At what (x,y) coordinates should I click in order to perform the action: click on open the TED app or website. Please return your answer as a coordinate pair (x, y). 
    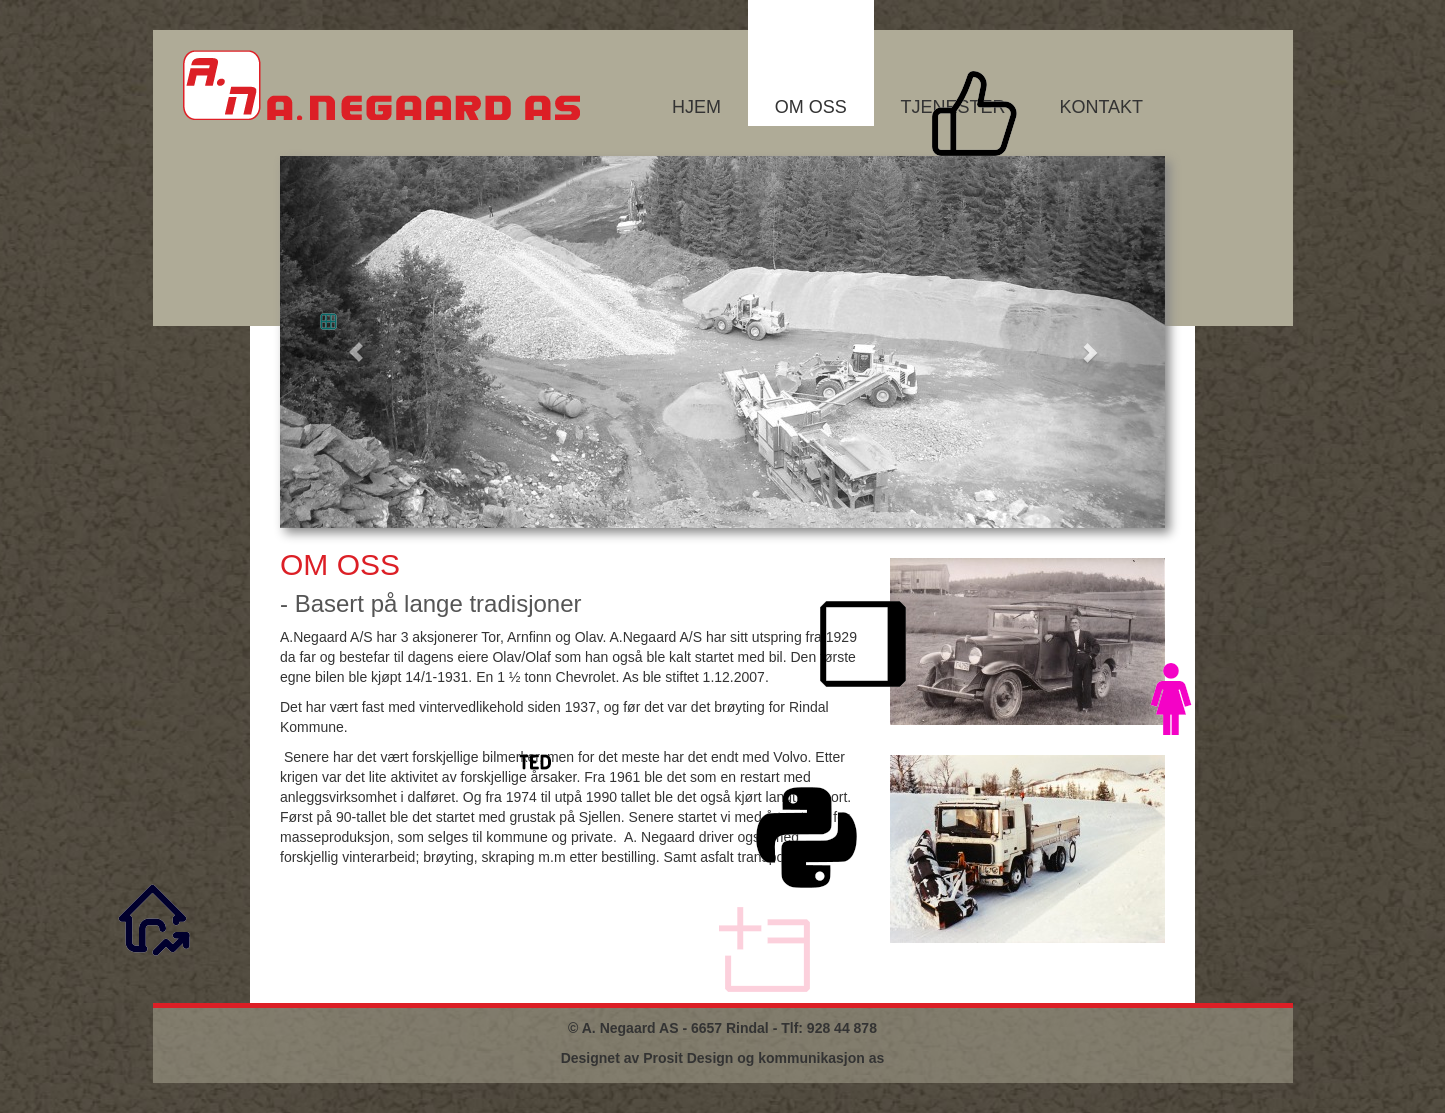
    Looking at the image, I should click on (536, 762).